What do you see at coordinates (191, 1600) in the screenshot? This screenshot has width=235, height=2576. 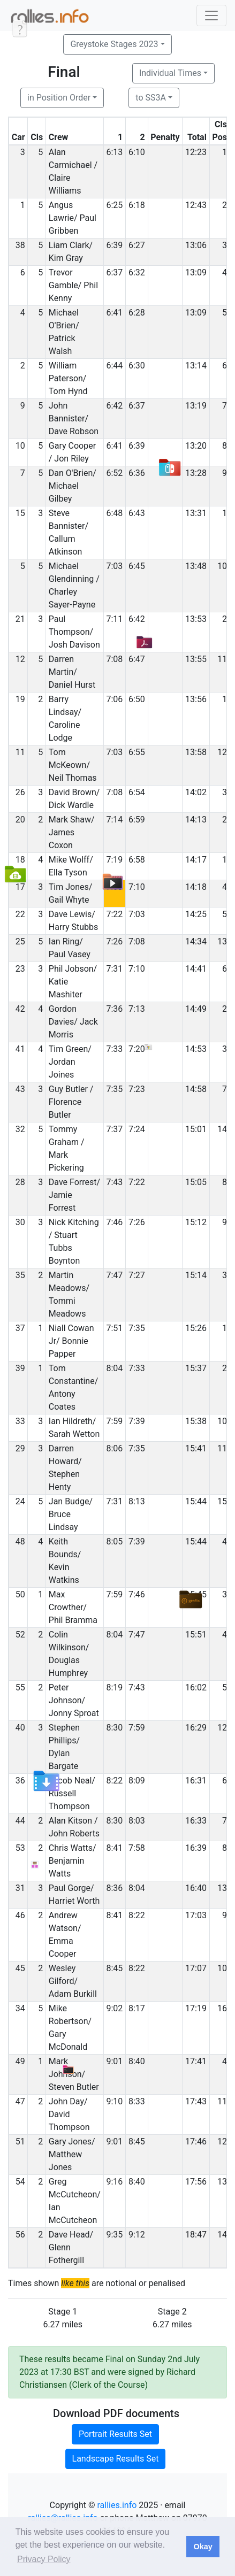 I see `open genflix media folder` at bounding box center [191, 1600].